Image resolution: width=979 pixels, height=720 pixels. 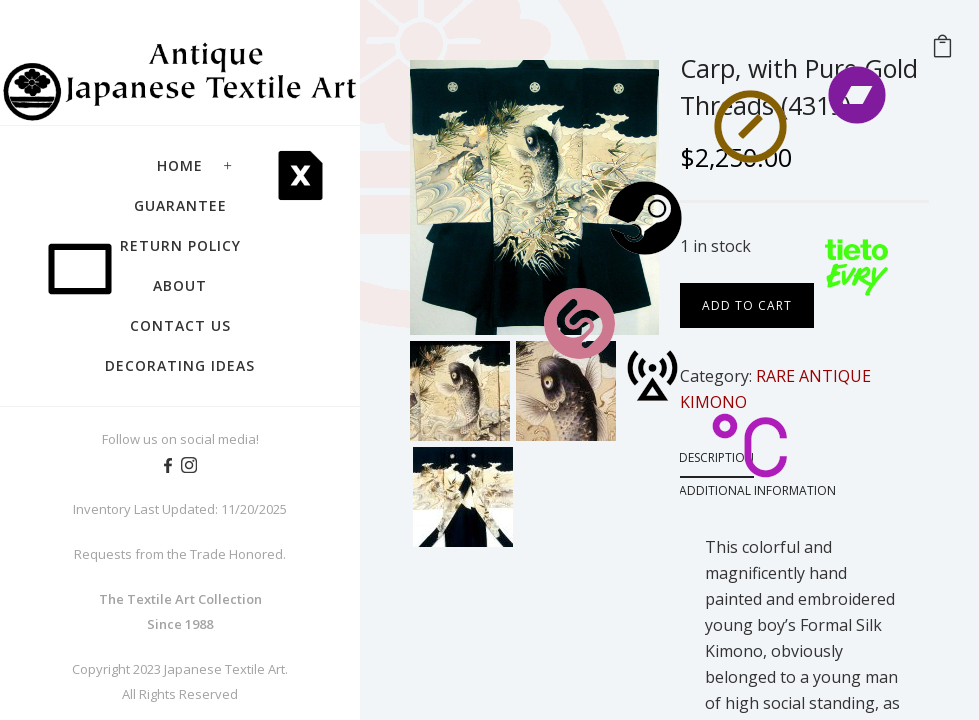 What do you see at coordinates (645, 218) in the screenshot?
I see `open Steam gaming platform` at bounding box center [645, 218].